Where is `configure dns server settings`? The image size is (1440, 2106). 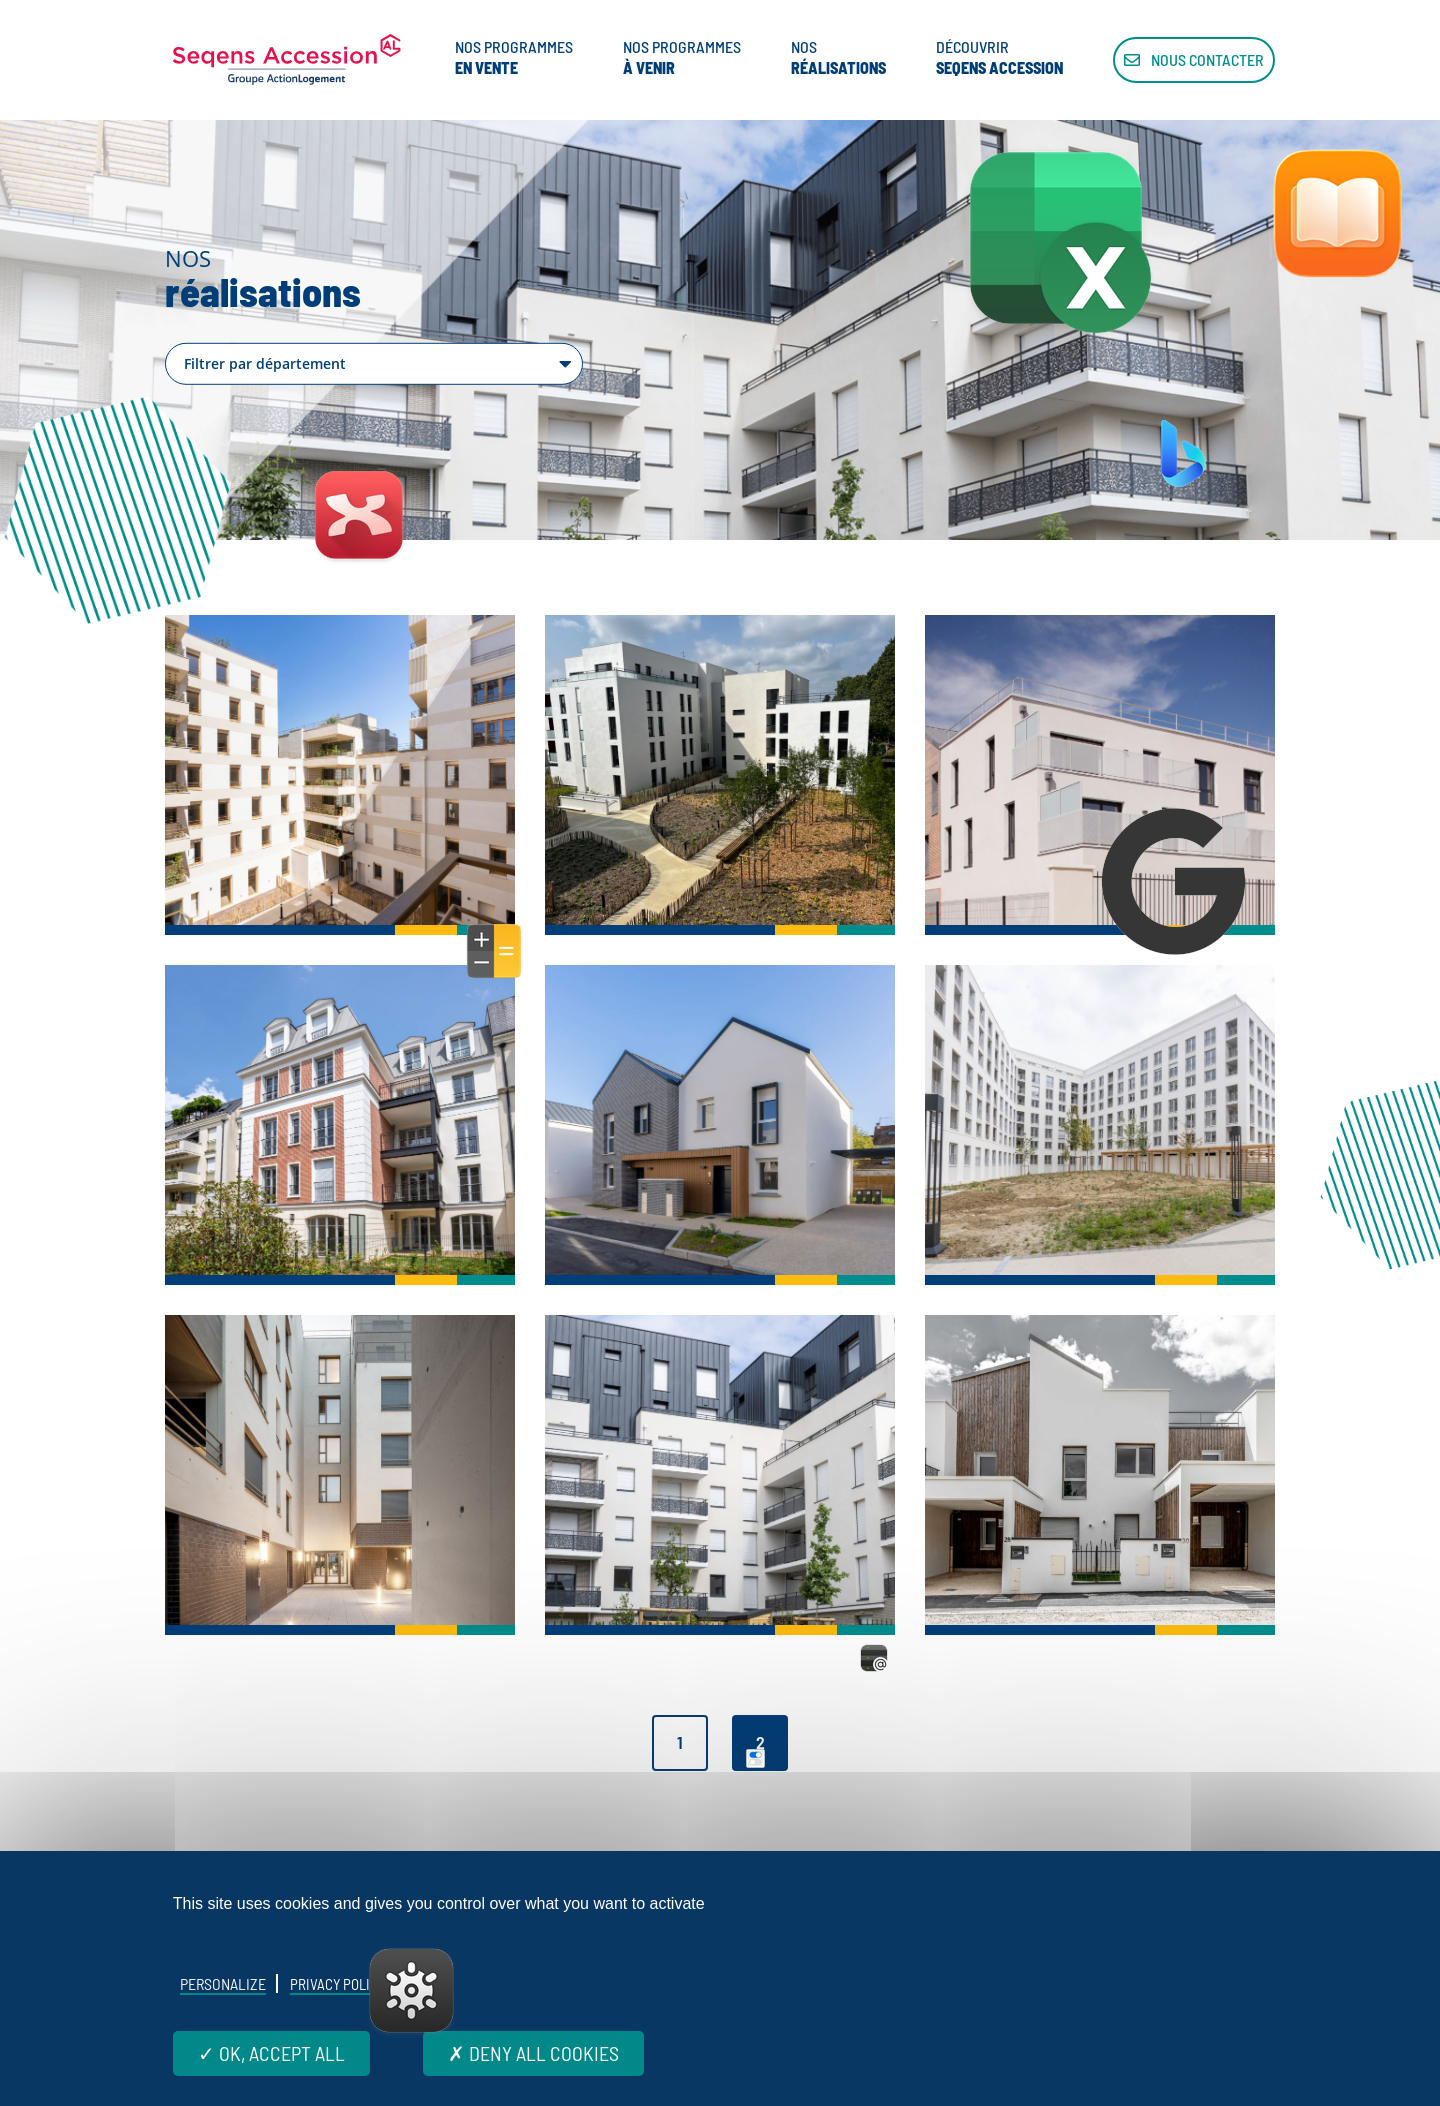 configure dns server settings is located at coordinates (874, 1658).